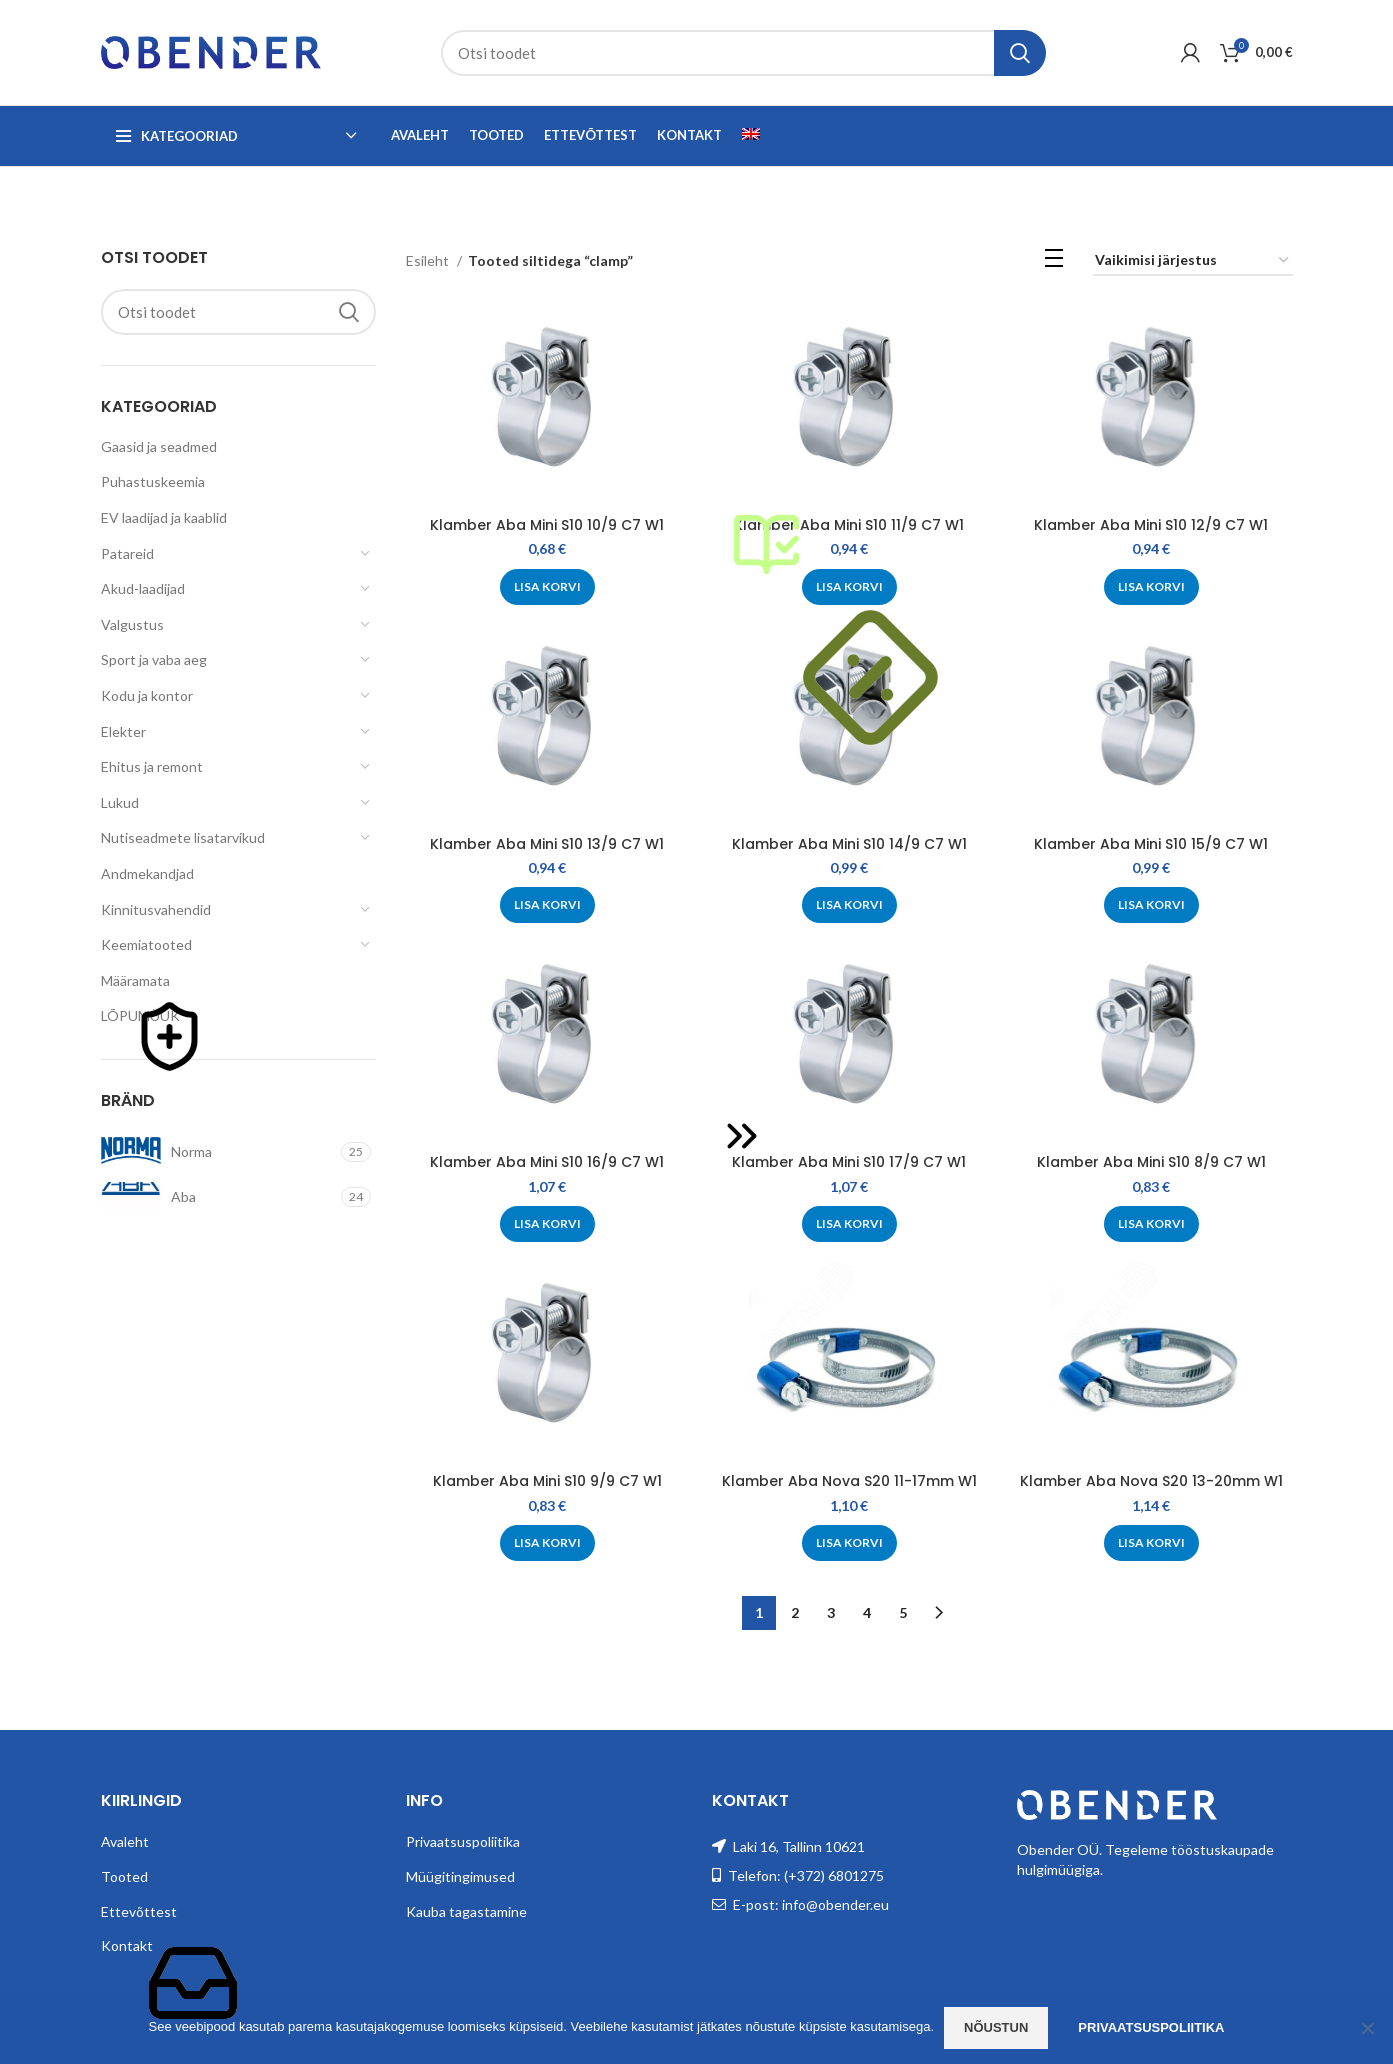 Image resolution: width=1393 pixels, height=2064 pixels. Describe the element at coordinates (193, 1983) in the screenshot. I see `view your inbox` at that location.